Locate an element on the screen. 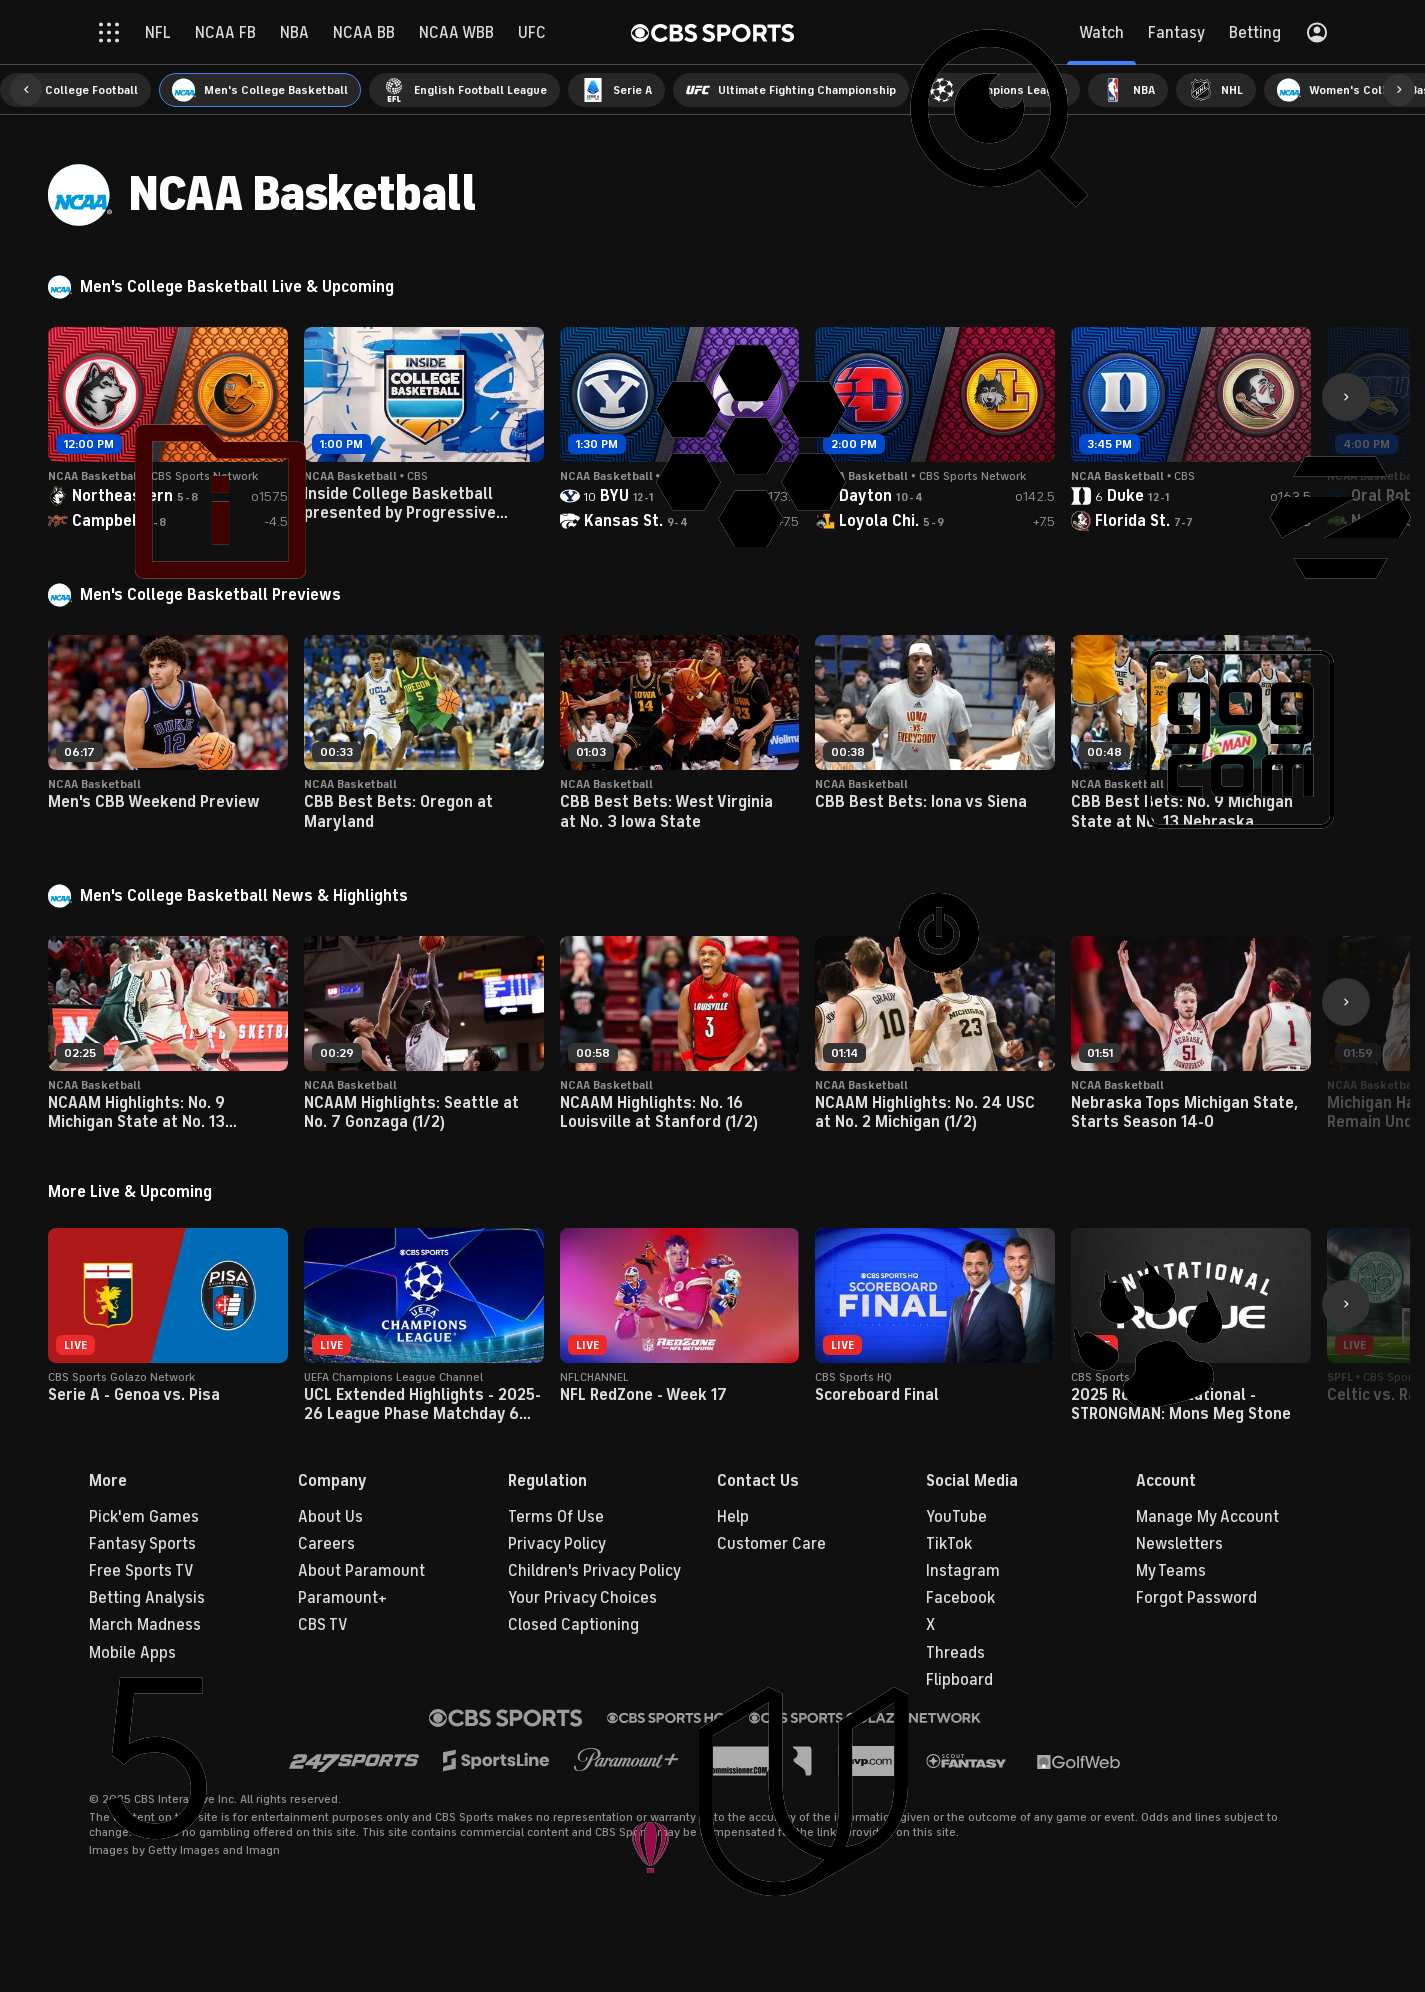 This screenshot has width=1425, height=1992. search with visual recognition is located at coordinates (998, 117).